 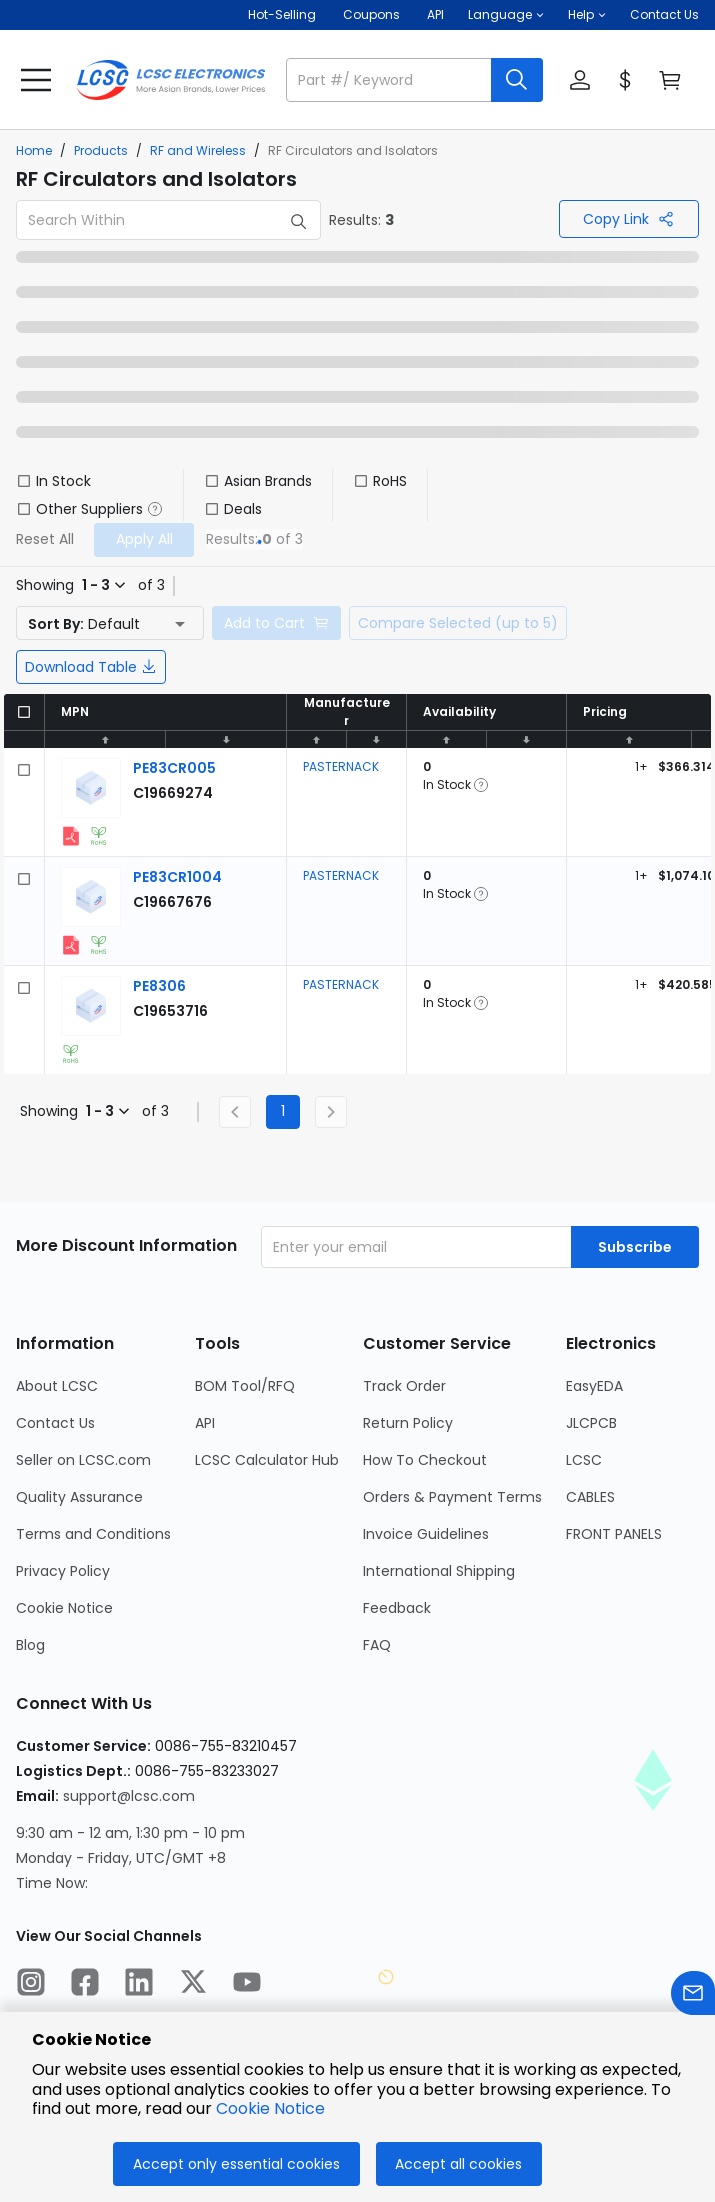 I want to click on scan a QR code or barcode, so click(x=386, y=1977).